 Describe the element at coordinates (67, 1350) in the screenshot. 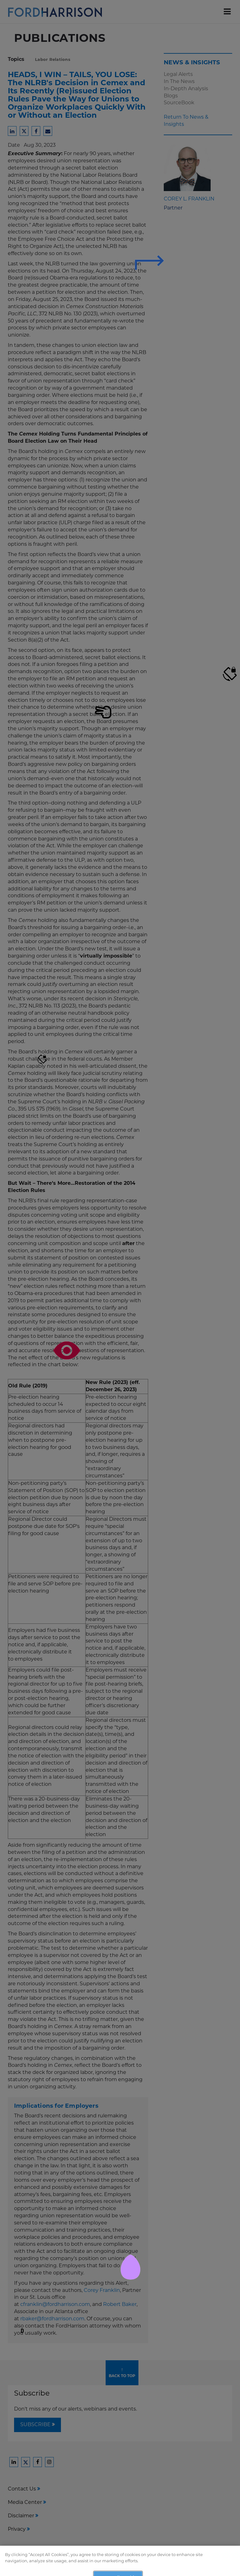

I see `view or preview content` at that location.